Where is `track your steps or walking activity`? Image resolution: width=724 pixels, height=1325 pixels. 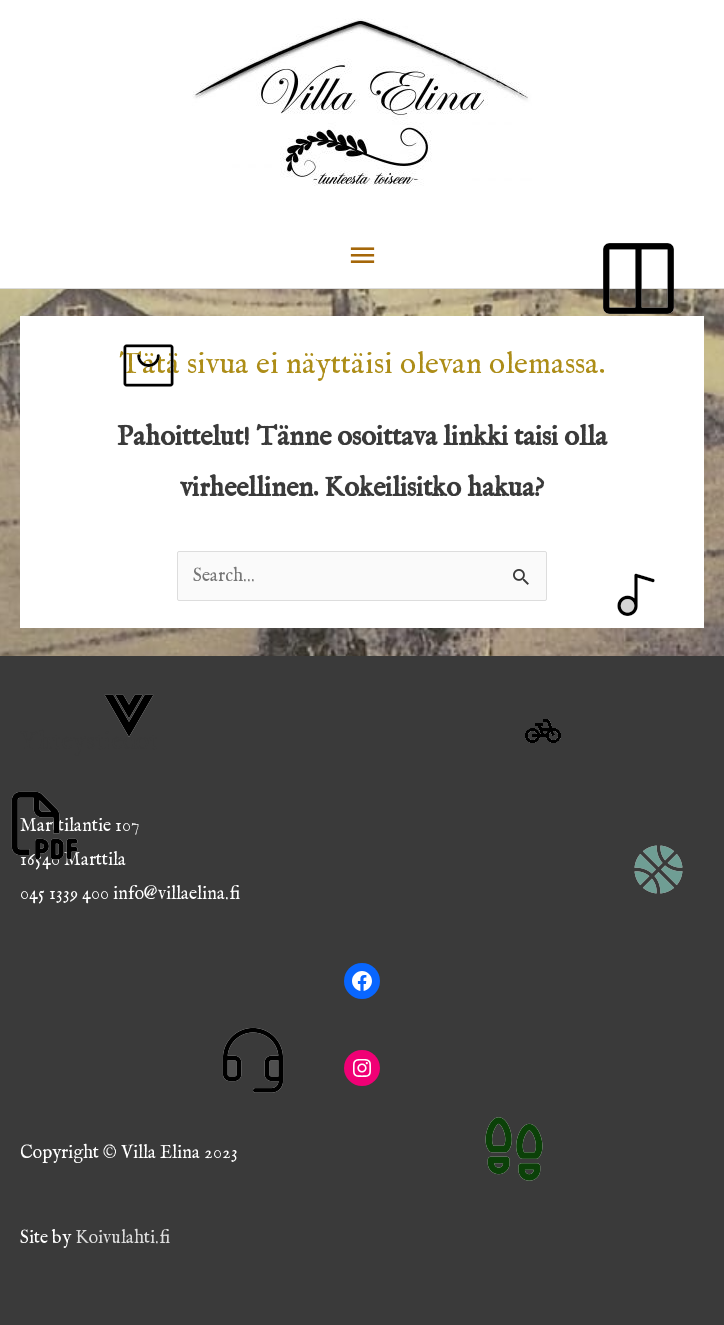 track your steps or walking activity is located at coordinates (514, 1149).